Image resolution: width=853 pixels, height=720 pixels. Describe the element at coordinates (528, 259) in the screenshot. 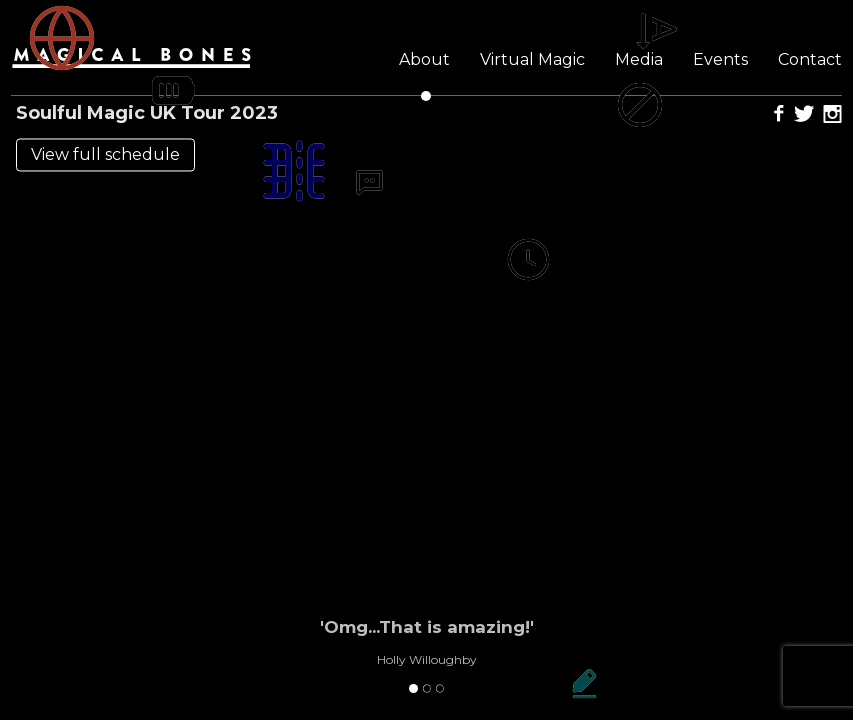

I see `view time or timestamp information` at that location.